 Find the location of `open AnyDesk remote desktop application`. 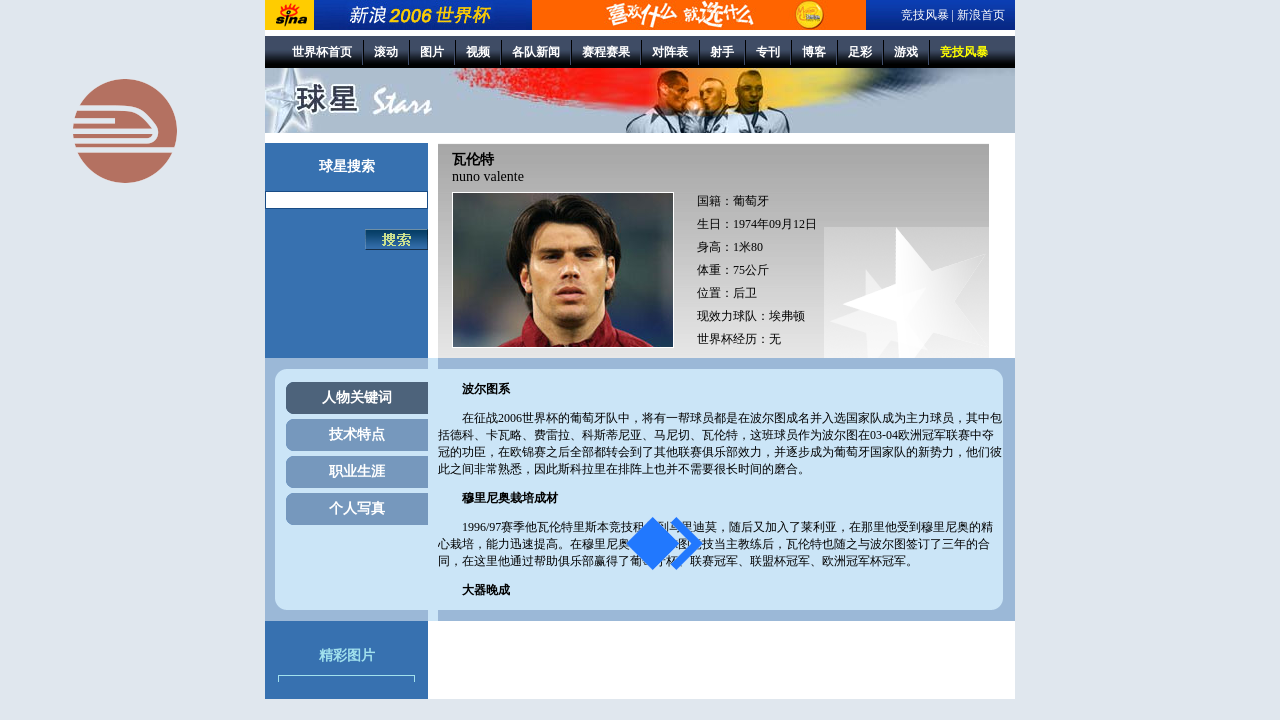

open AnyDesk remote desktop application is located at coordinates (664, 543).